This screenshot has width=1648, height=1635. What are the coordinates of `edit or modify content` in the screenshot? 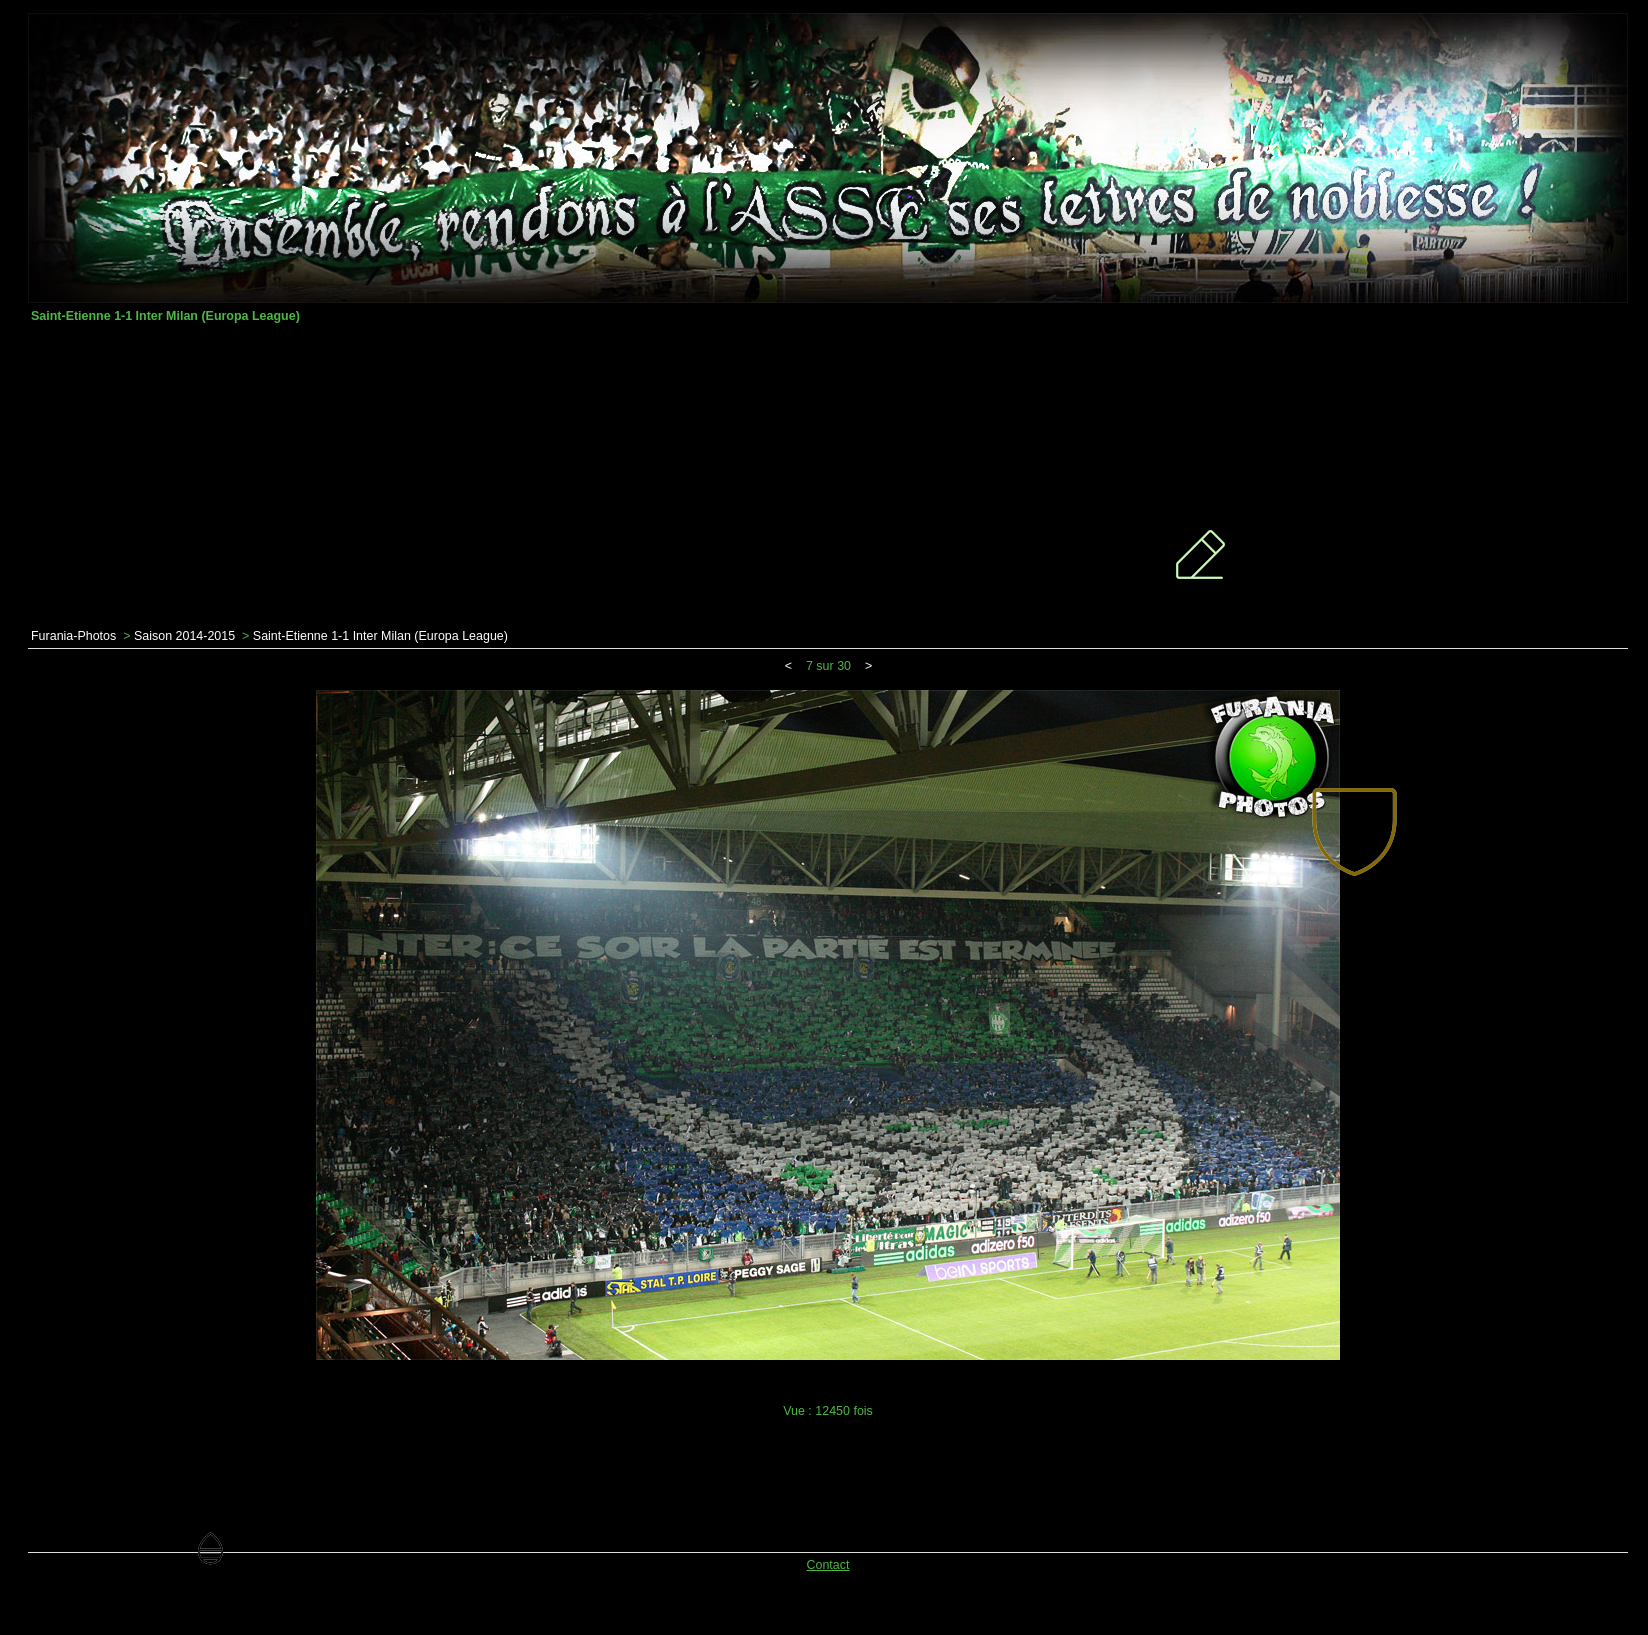 It's located at (1199, 555).